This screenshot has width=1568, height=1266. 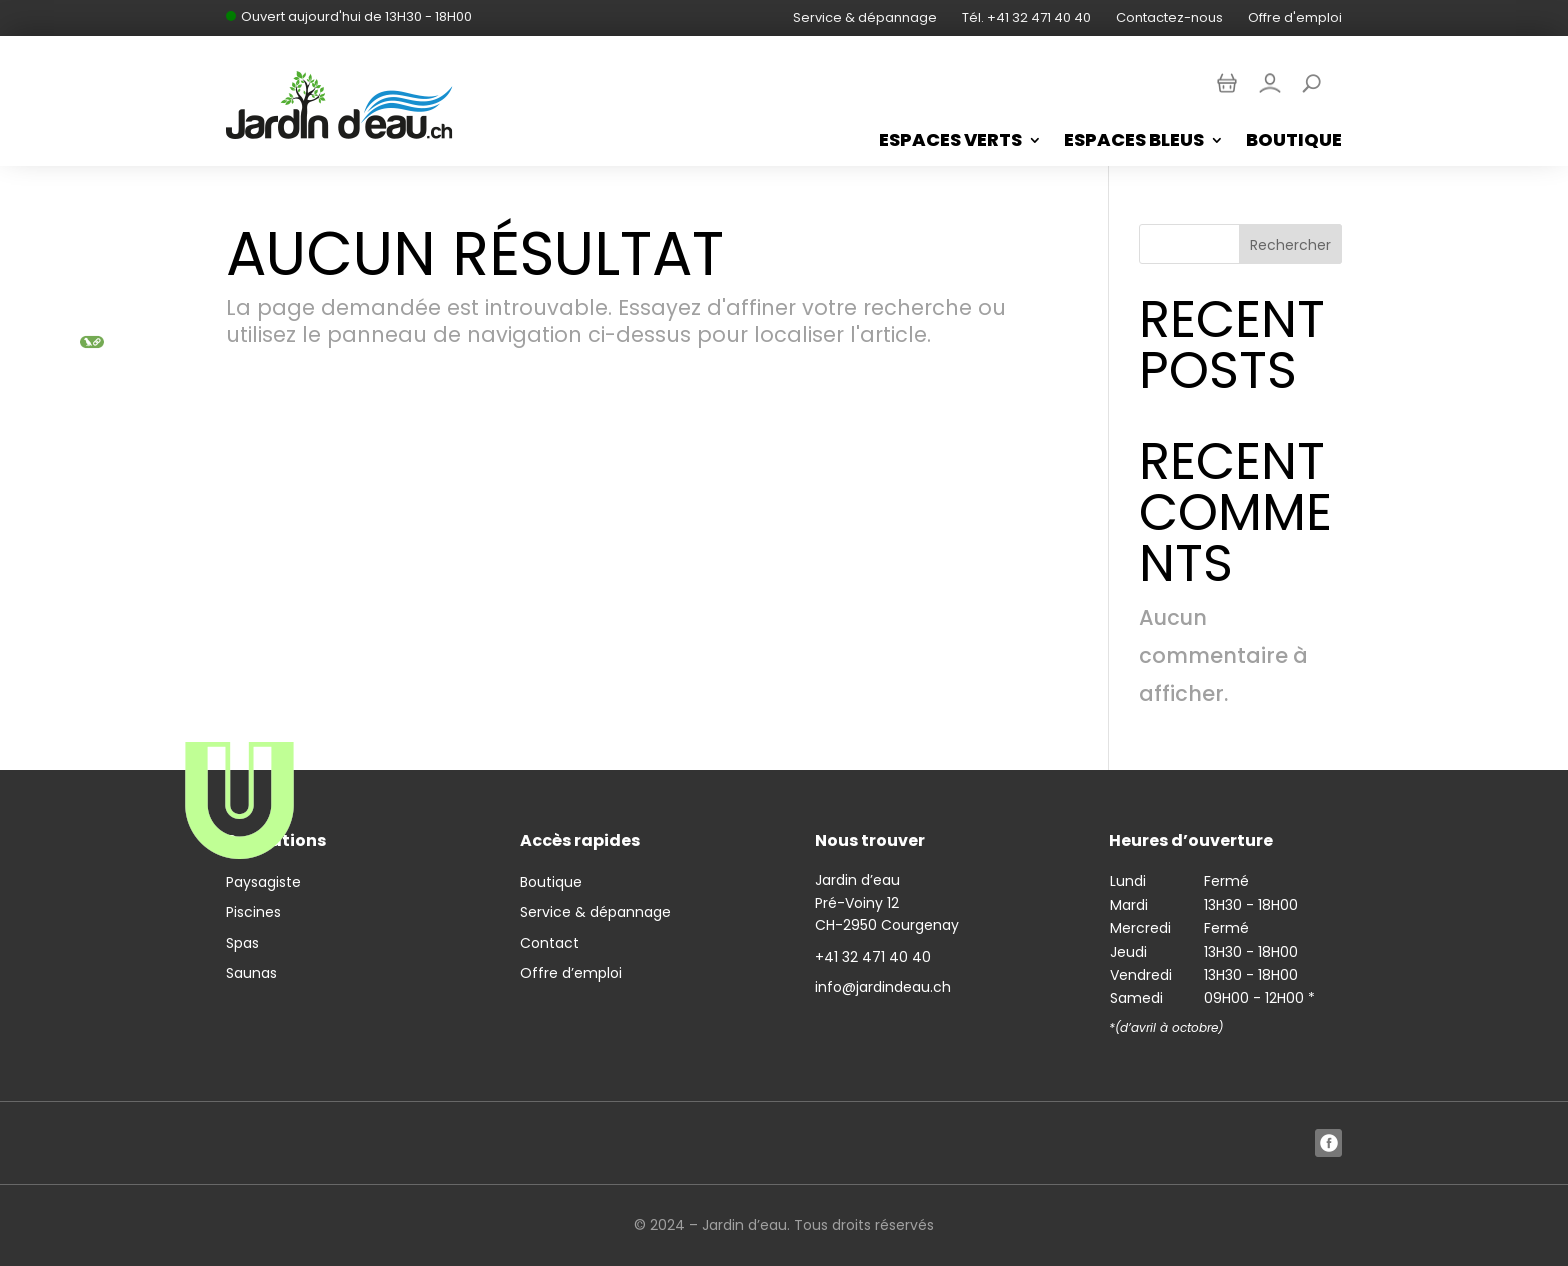 I want to click on vueuse library logo, so click(x=239, y=800).